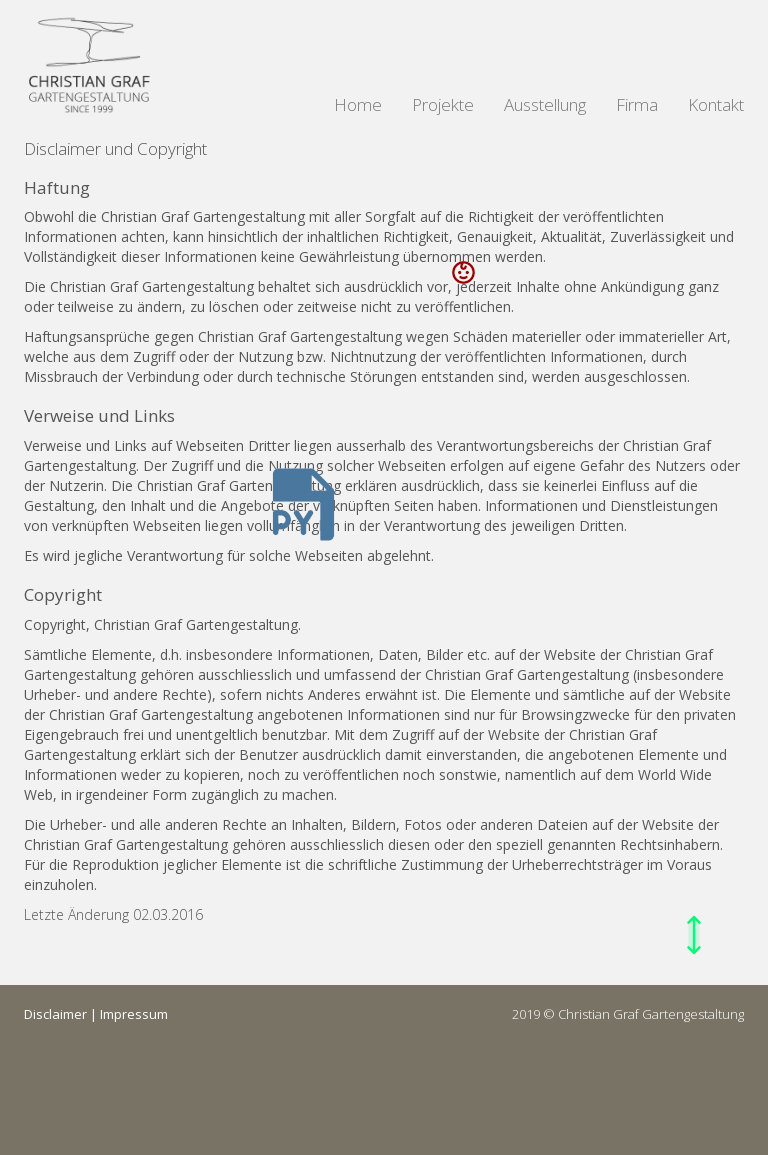 This screenshot has width=768, height=1155. What do you see at coordinates (303, 504) in the screenshot?
I see `open a python file` at bounding box center [303, 504].